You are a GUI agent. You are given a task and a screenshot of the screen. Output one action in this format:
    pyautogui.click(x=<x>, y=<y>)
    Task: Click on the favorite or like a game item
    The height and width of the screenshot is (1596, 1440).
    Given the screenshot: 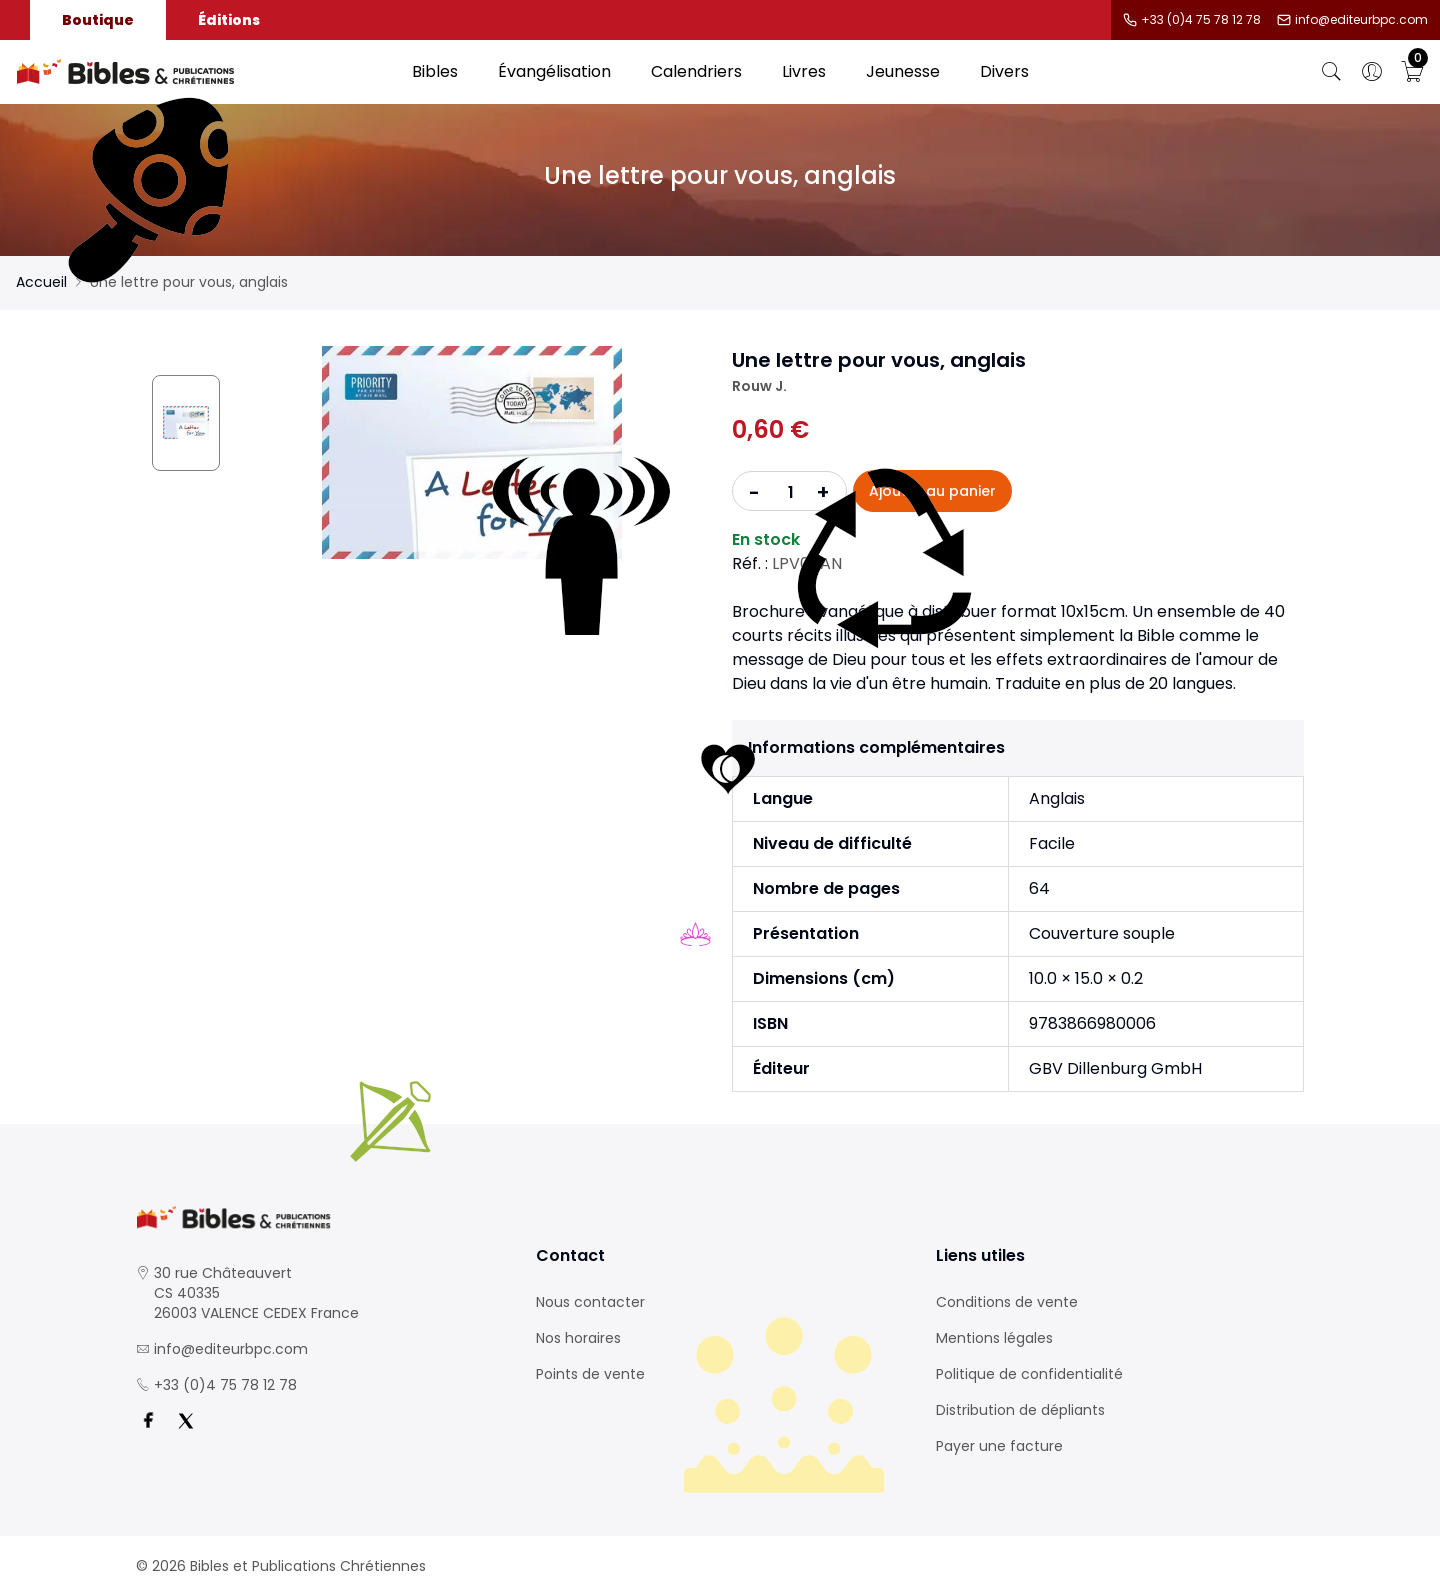 What is the action you would take?
    pyautogui.click(x=728, y=769)
    